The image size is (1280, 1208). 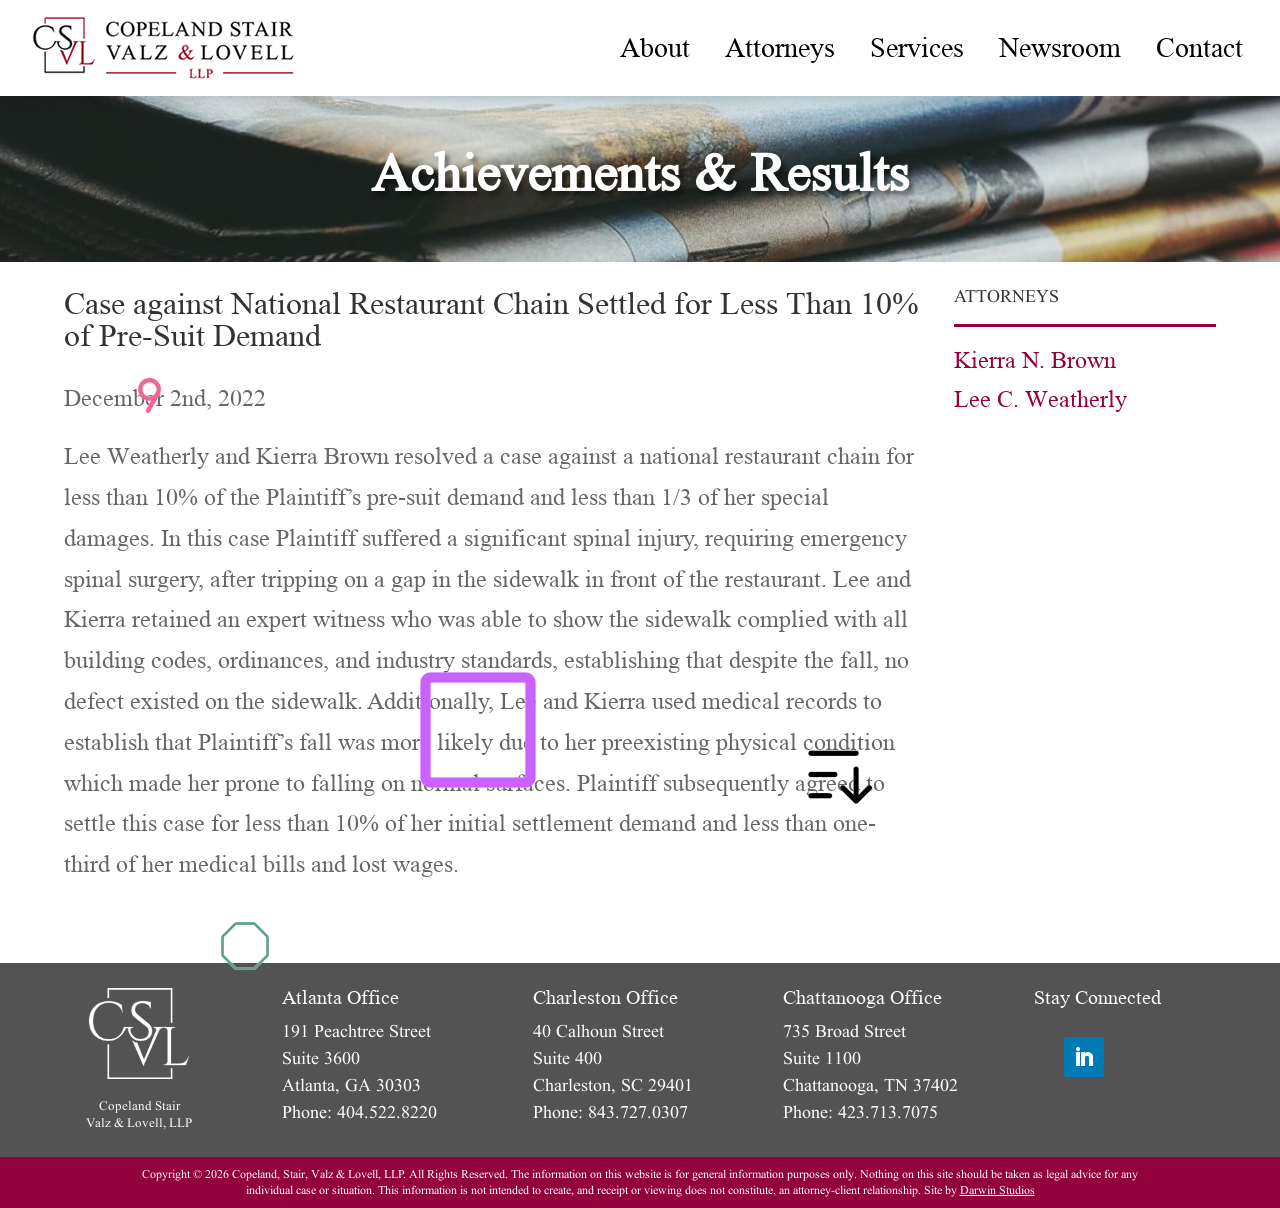 I want to click on sort items in ascending order, so click(x=837, y=774).